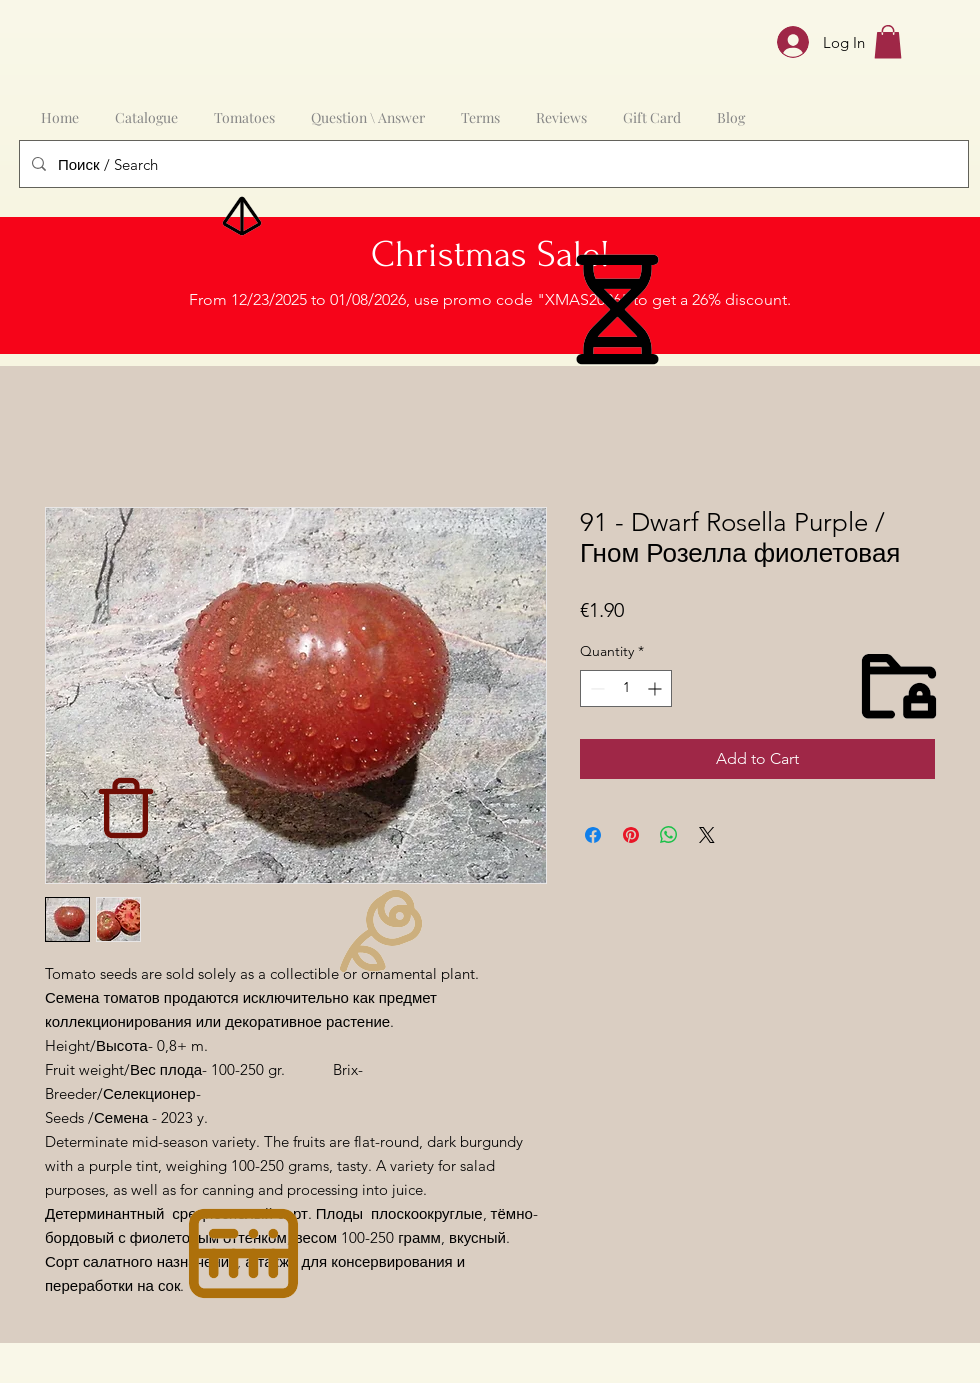  What do you see at coordinates (242, 216) in the screenshot?
I see `view 3D model or object` at bounding box center [242, 216].